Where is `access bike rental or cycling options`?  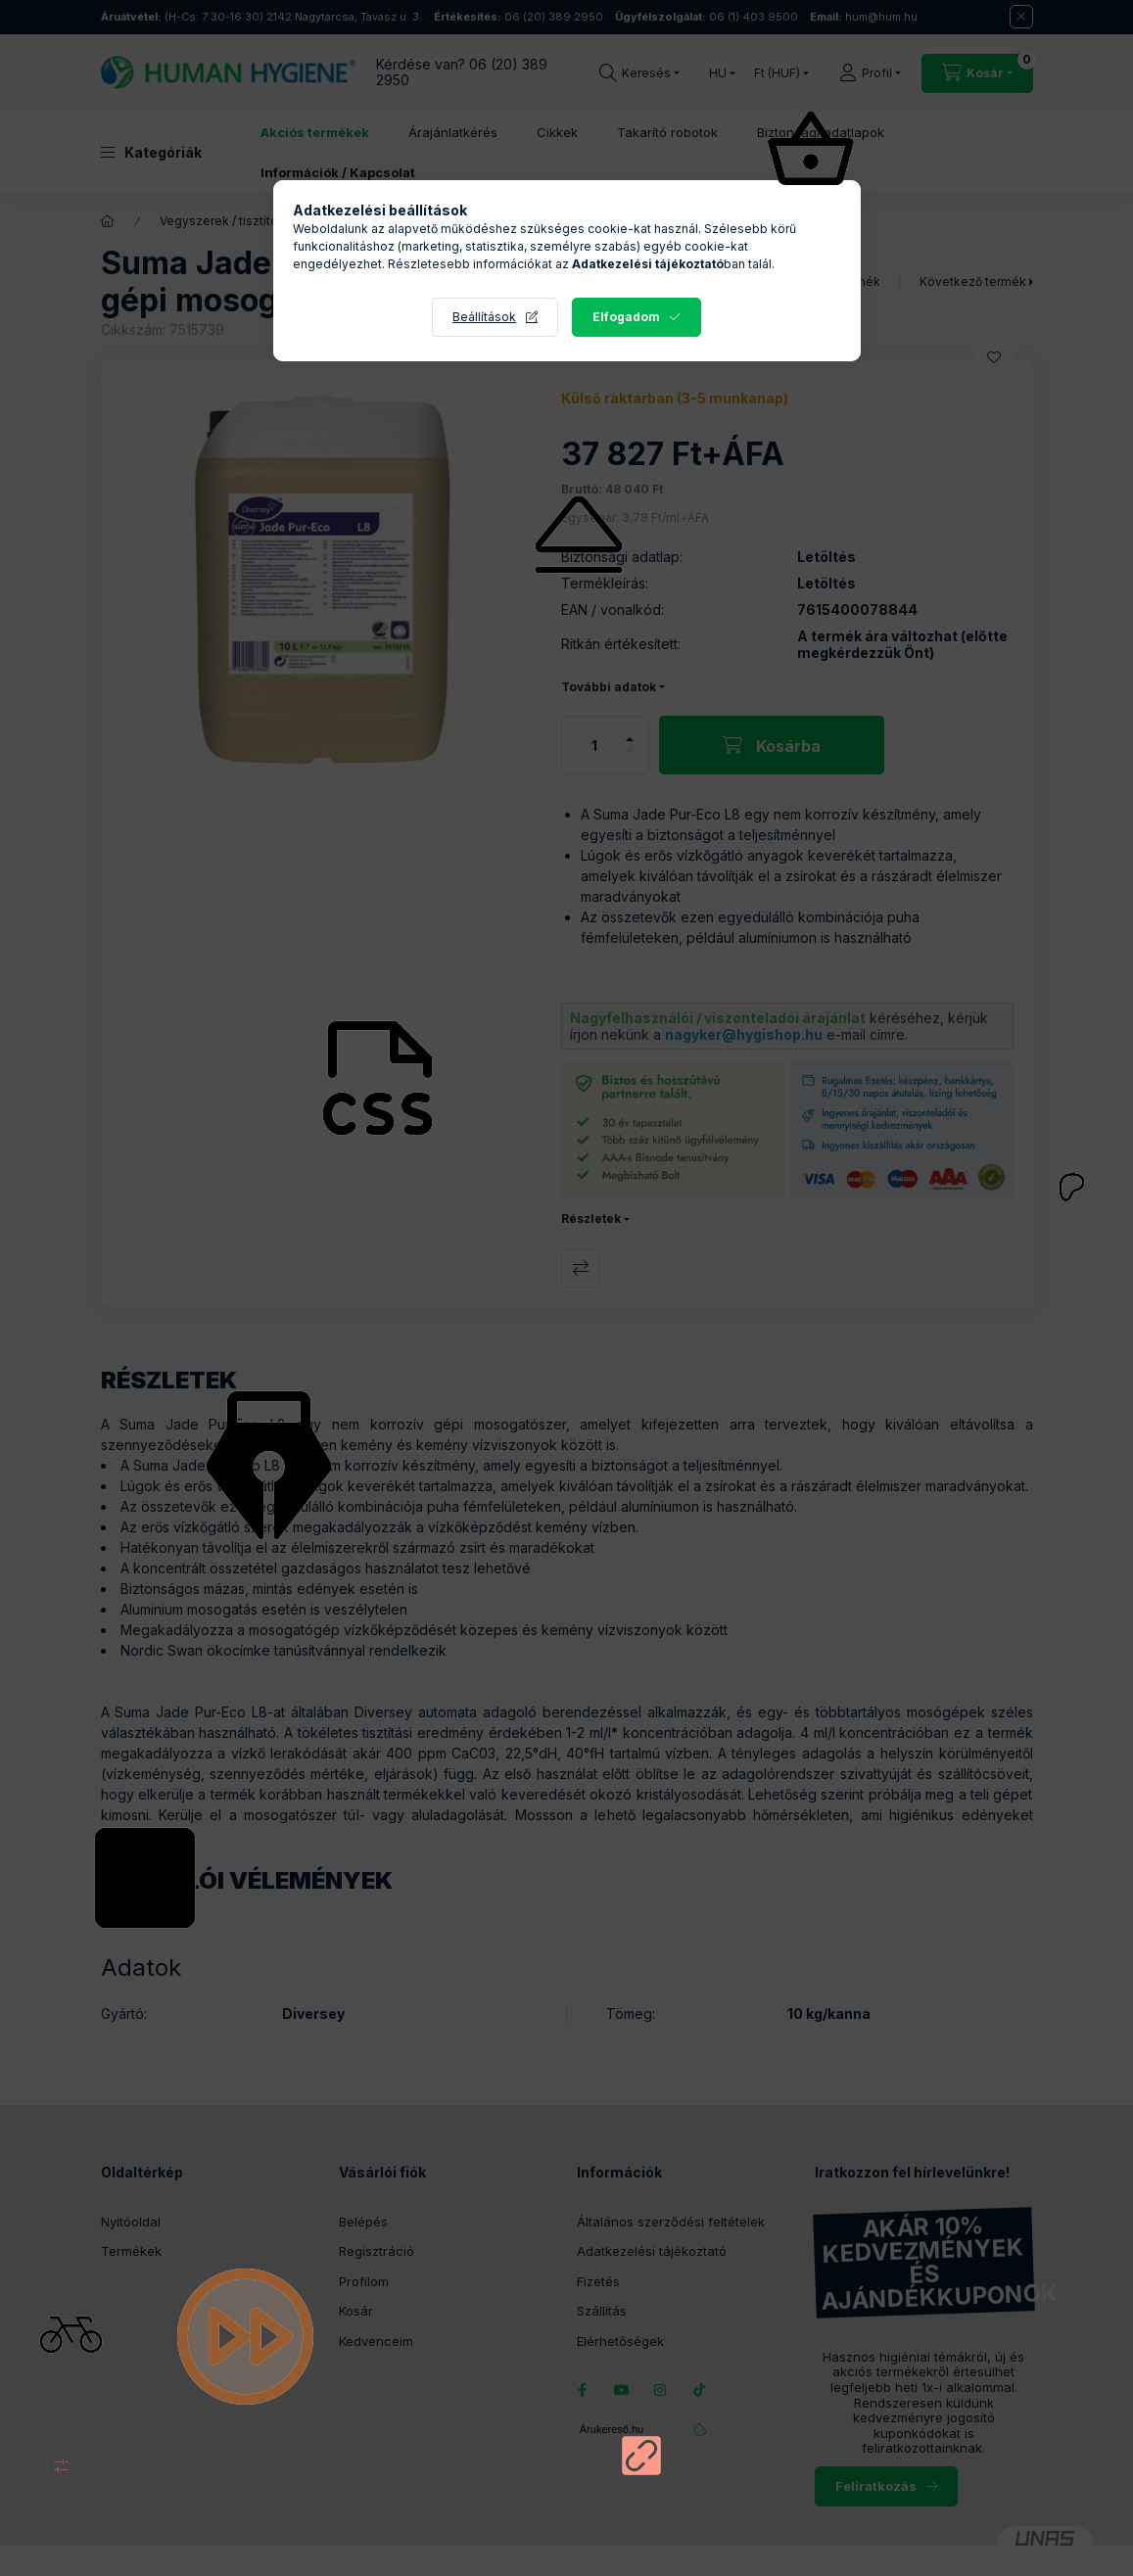
access bike rental or cycling options is located at coordinates (71, 2333).